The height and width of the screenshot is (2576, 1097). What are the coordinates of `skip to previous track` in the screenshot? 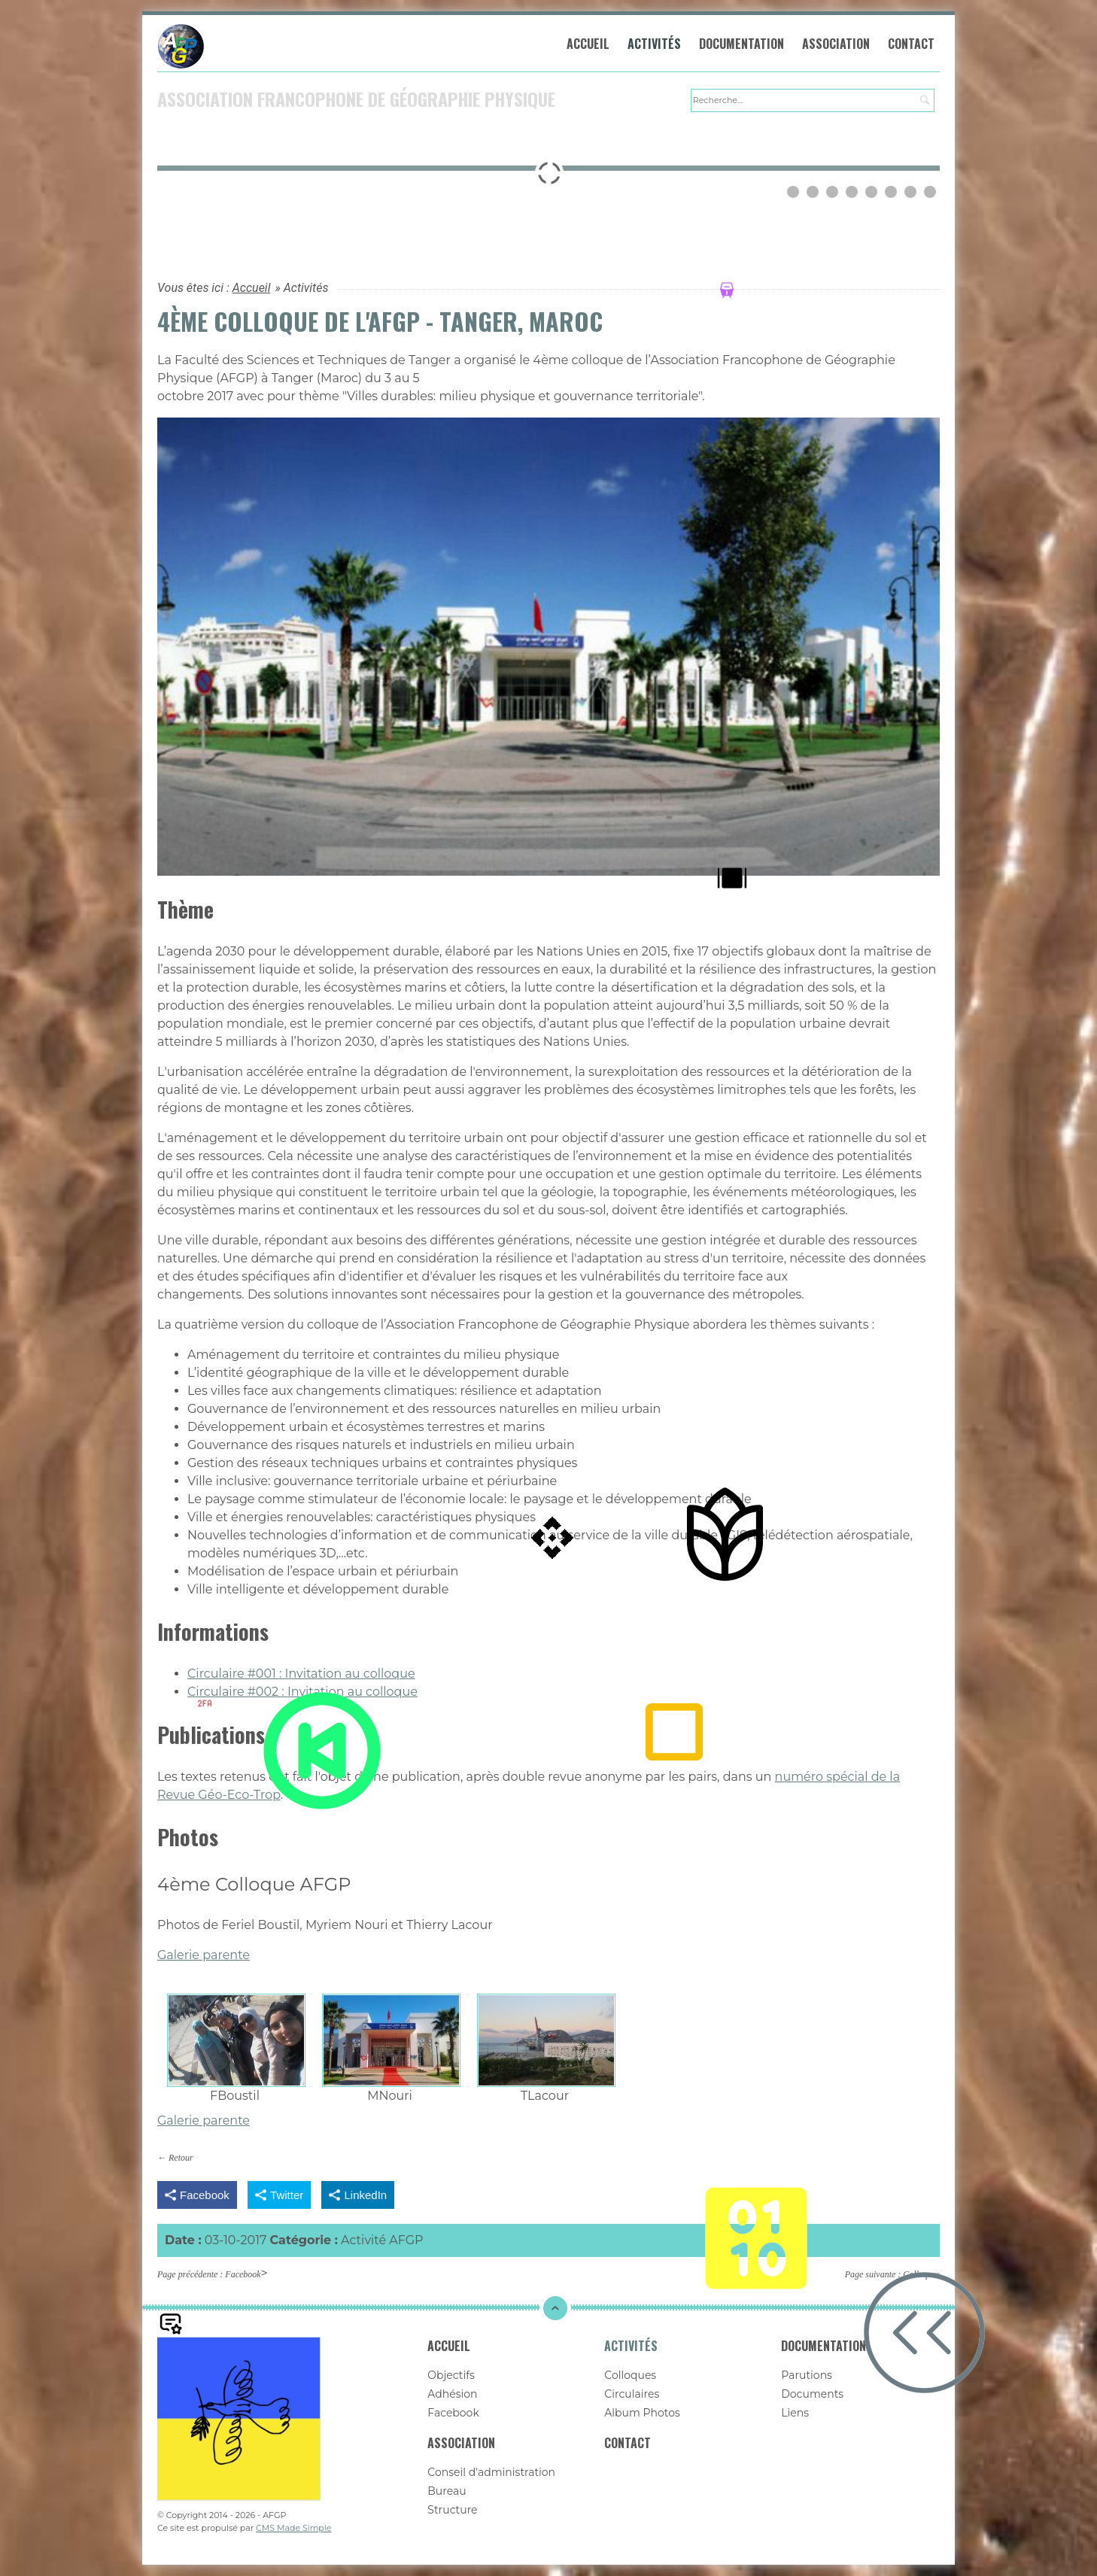 It's located at (322, 1751).